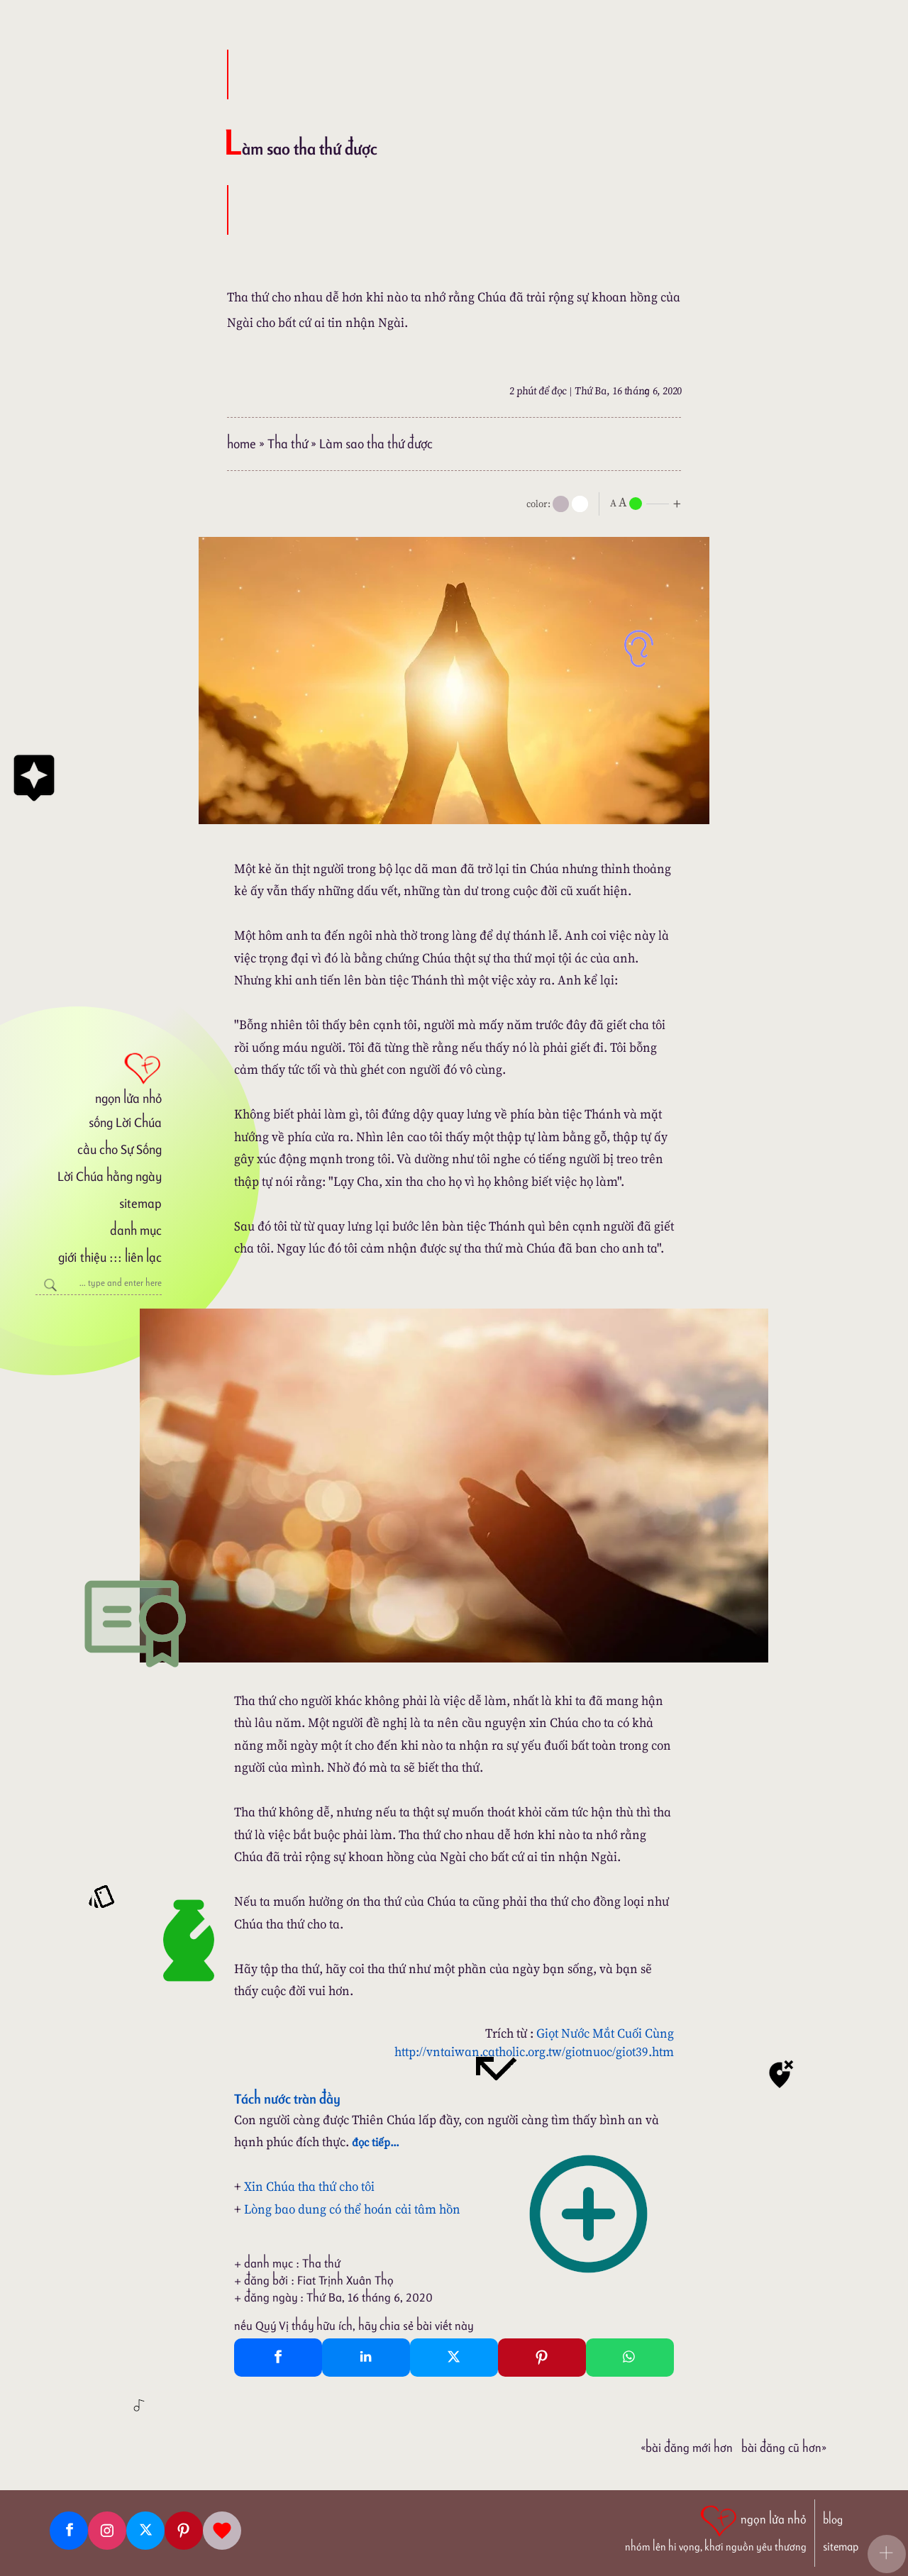 Image resolution: width=908 pixels, height=2576 pixels. Describe the element at coordinates (34, 777) in the screenshot. I see `access AI assistant or smart suggestions` at that location.